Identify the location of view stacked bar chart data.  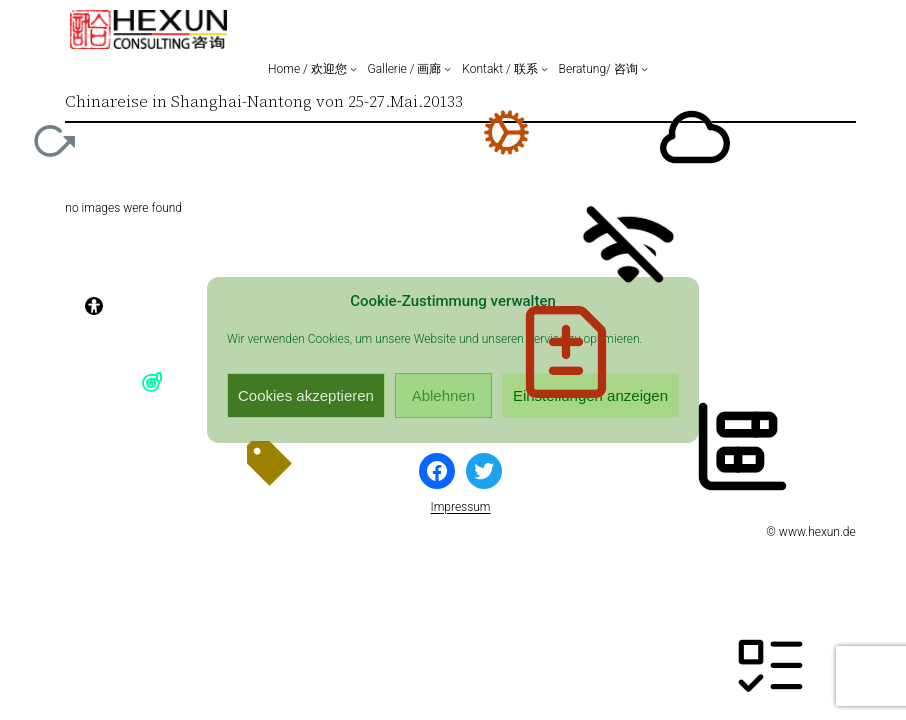
(742, 446).